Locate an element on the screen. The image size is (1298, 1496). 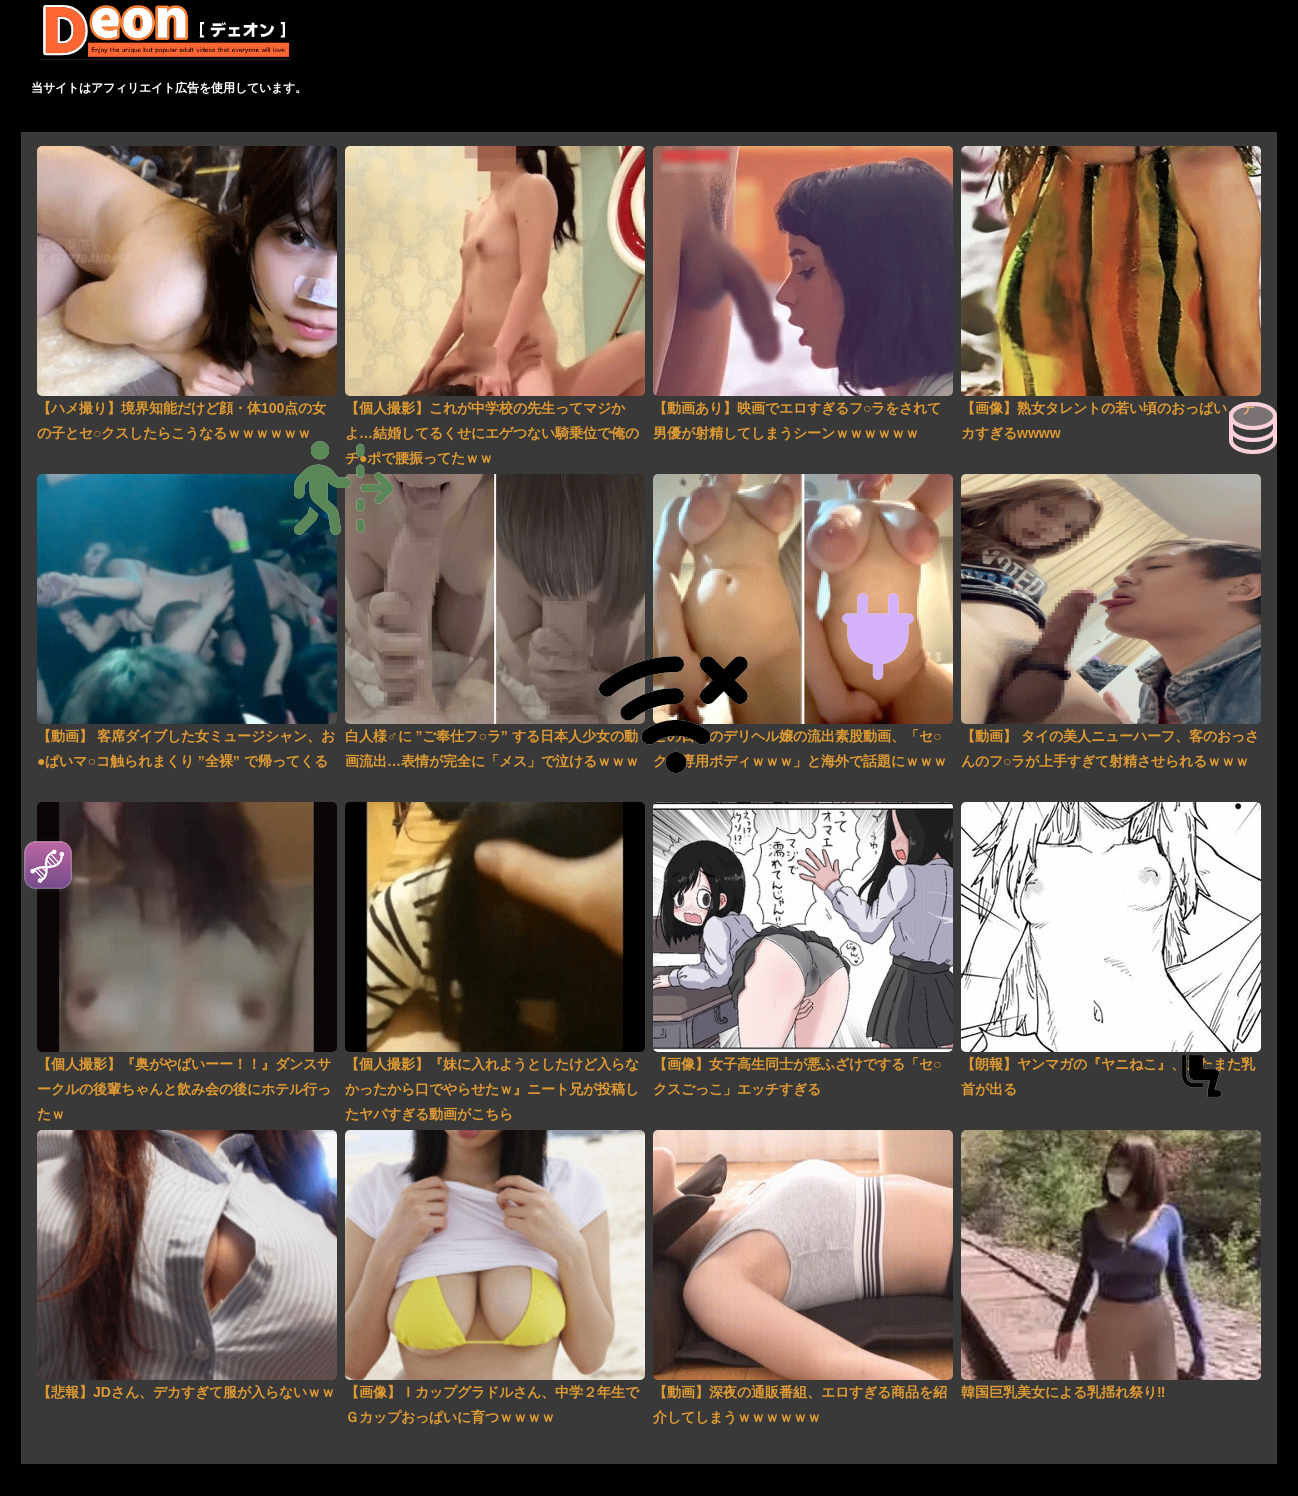
indicates reduced legroom seating option is located at coordinates (1203, 1076).